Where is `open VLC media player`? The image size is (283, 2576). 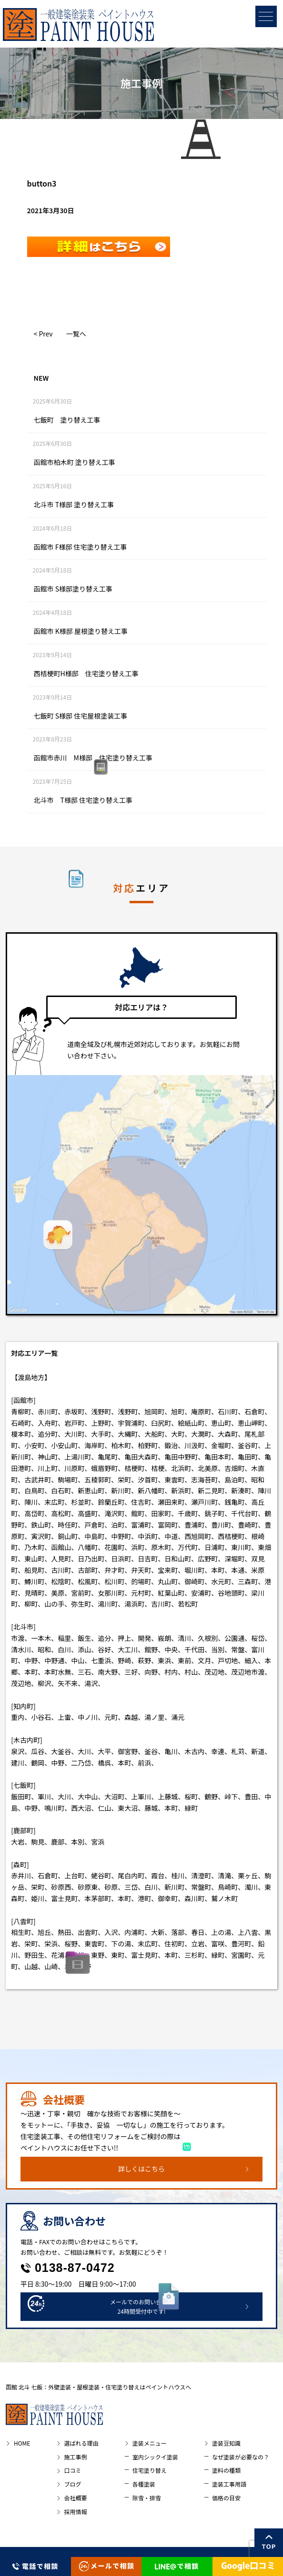 open VLC media player is located at coordinates (201, 139).